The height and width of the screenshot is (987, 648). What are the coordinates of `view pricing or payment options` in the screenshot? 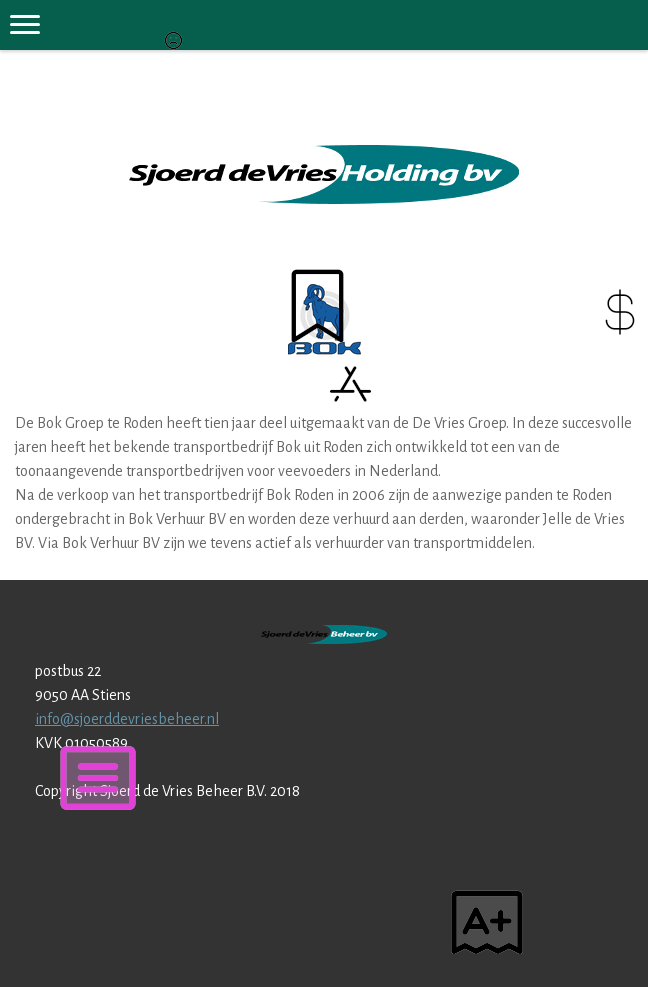 It's located at (620, 312).